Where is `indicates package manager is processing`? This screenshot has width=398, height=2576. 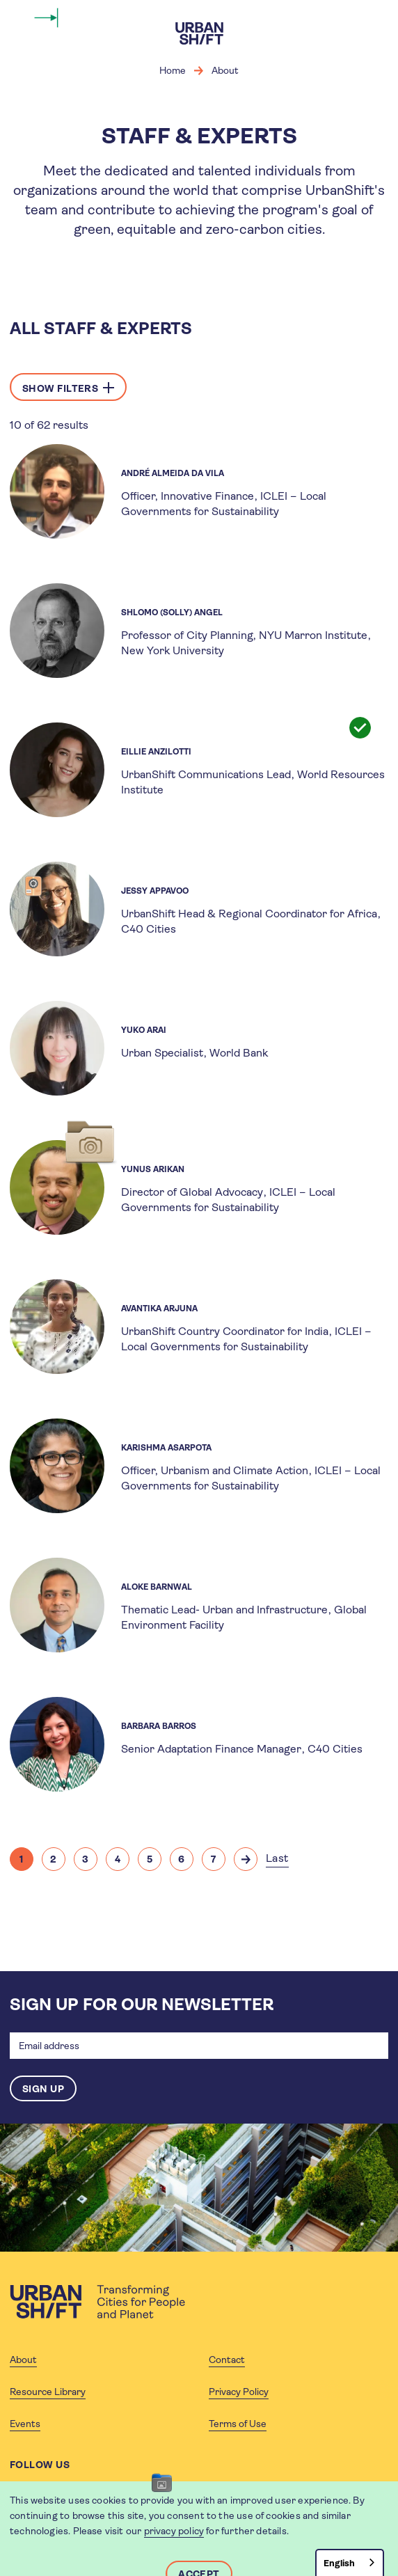 indicates package manager is processing is located at coordinates (33, 886).